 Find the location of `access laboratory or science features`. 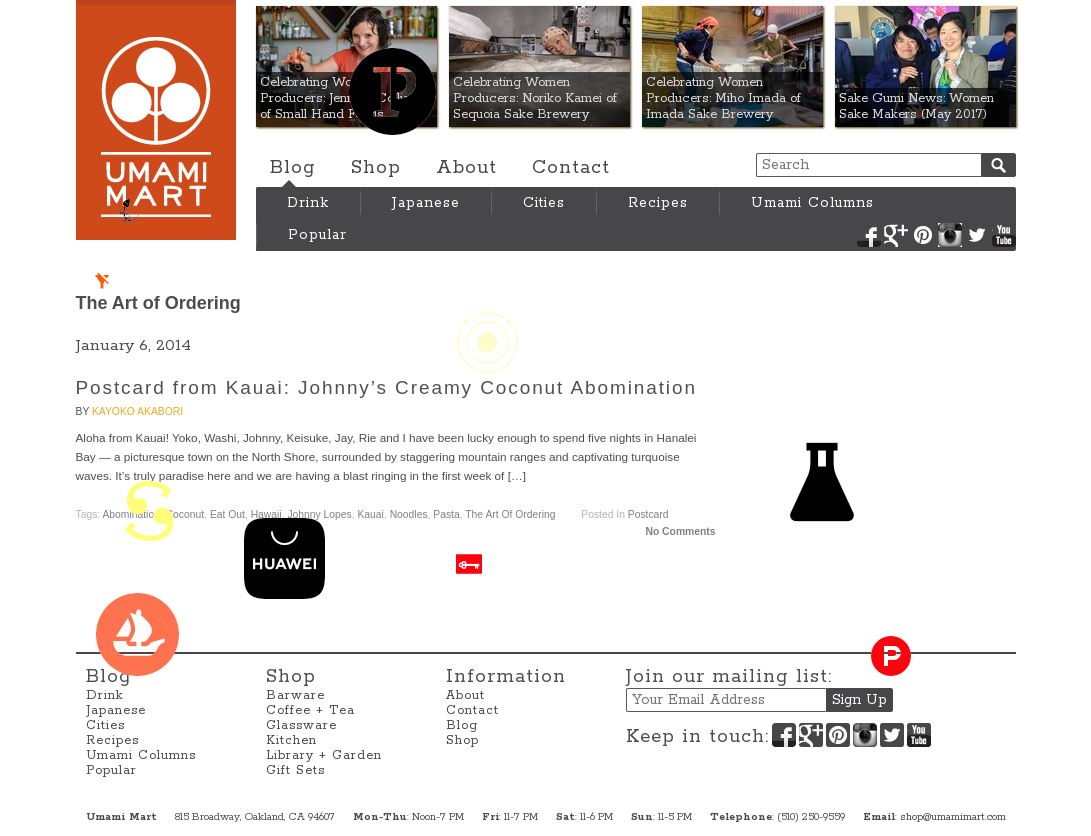

access laboratory or science features is located at coordinates (822, 482).